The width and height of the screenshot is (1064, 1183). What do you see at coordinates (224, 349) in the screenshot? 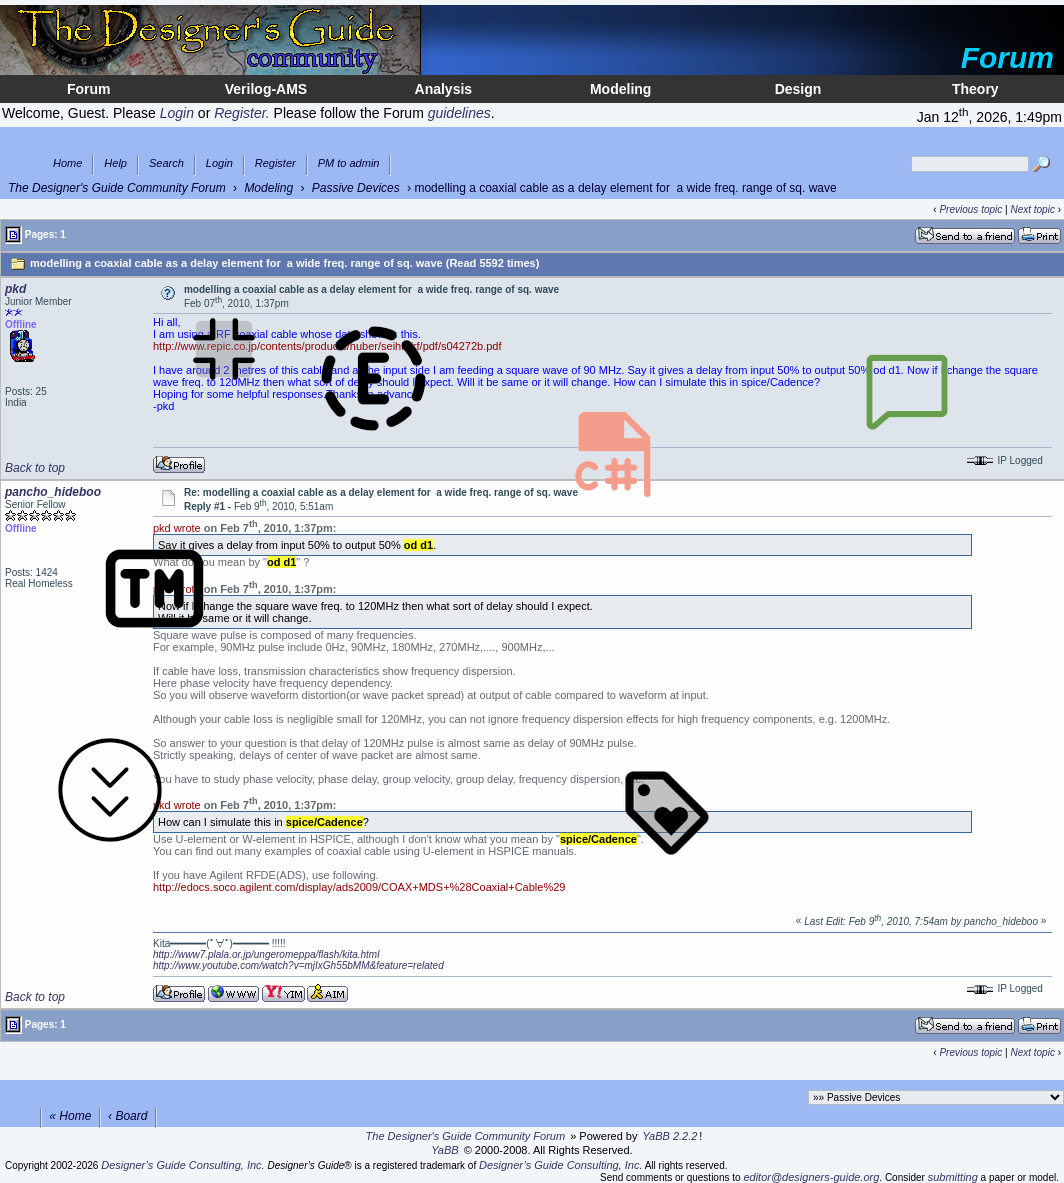
I see `exit fullscreen mode` at bounding box center [224, 349].